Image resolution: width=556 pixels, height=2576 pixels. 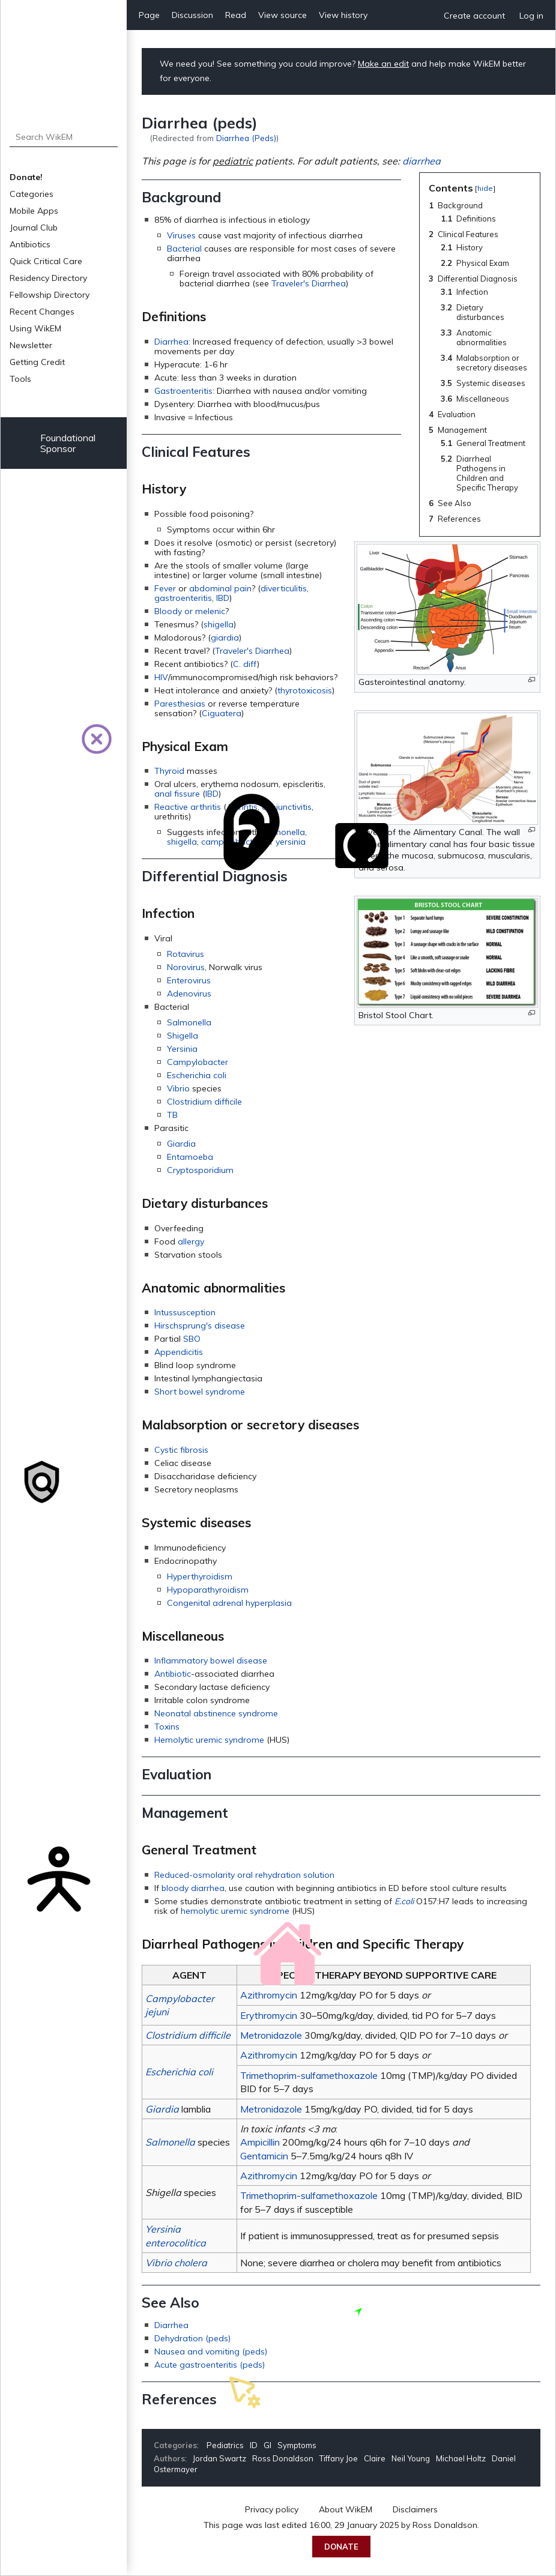 I want to click on navigate to current location, so click(x=358, y=2312).